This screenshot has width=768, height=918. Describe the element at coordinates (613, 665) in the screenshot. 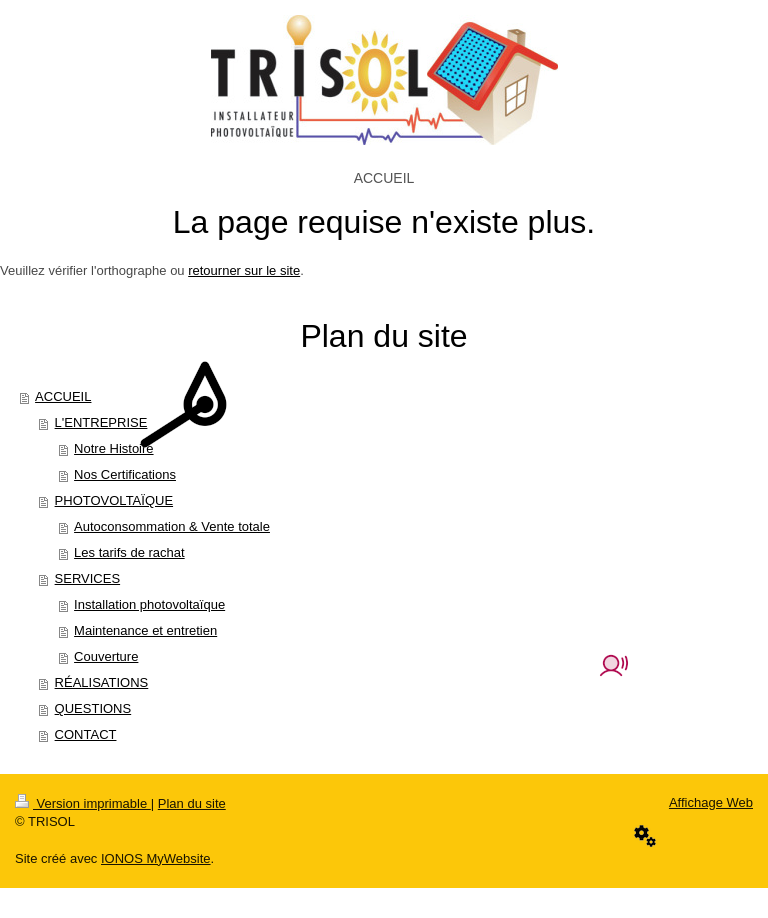

I see `user is speaking or broadcasting audio` at that location.